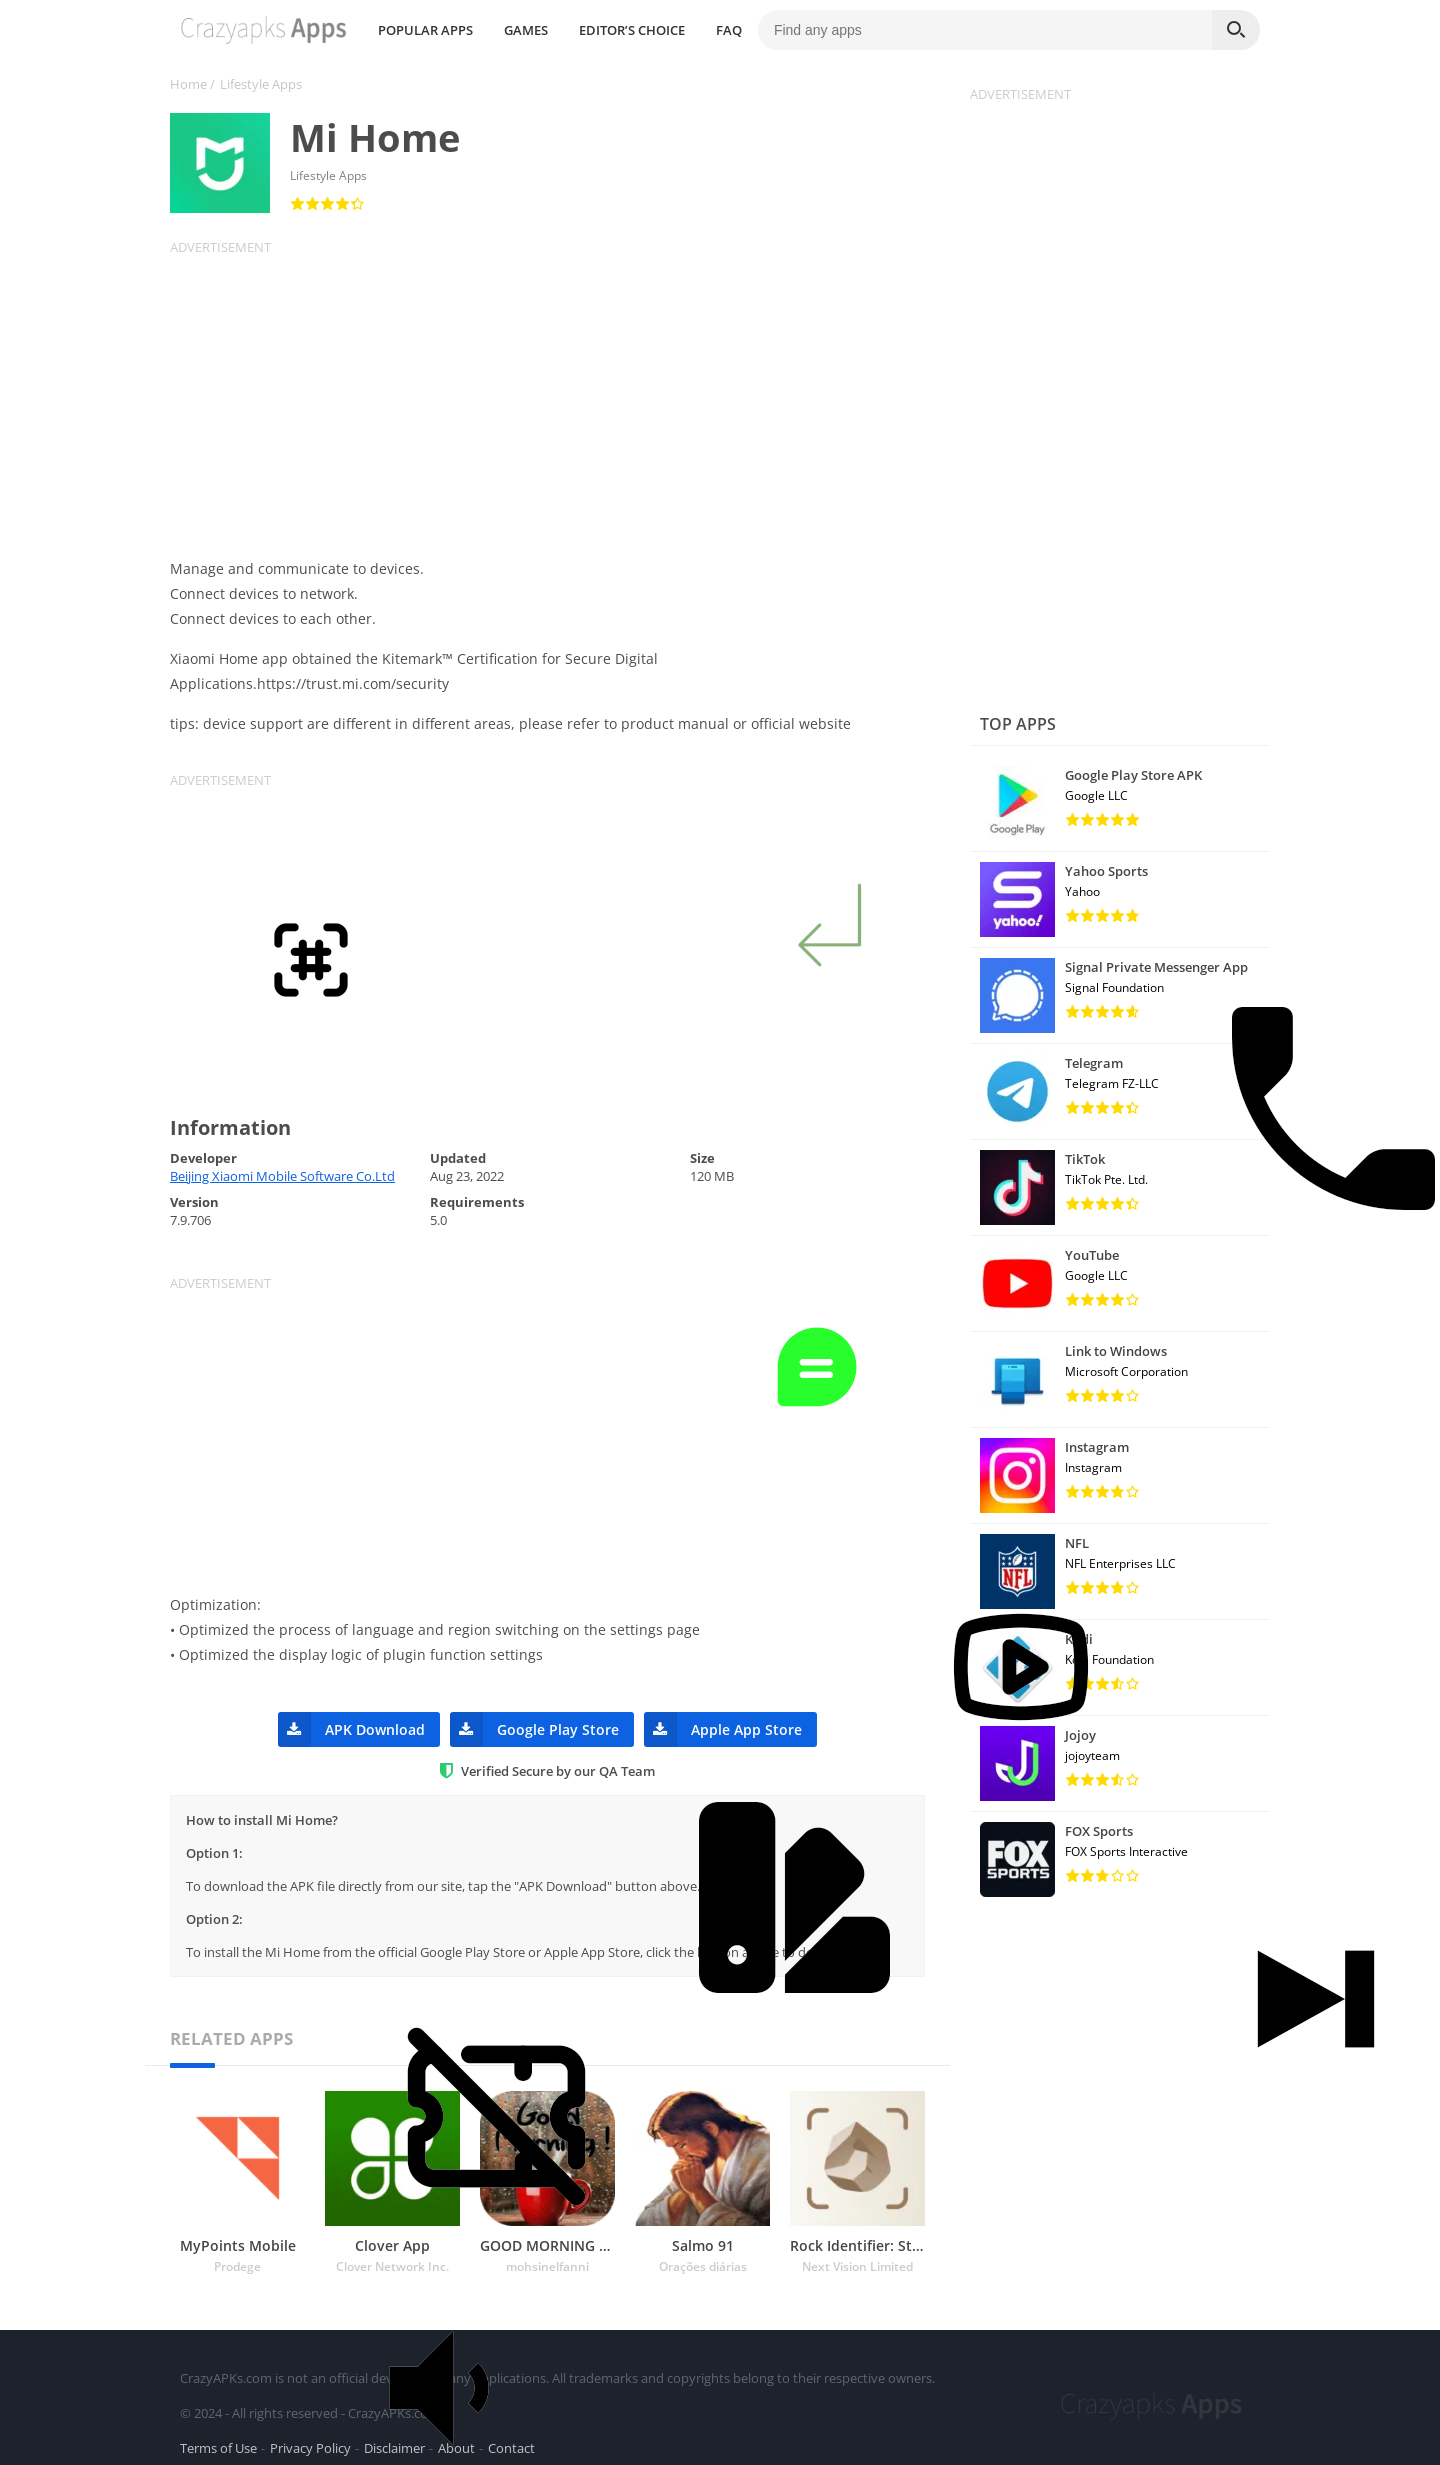  Describe the element at coordinates (815, 1368) in the screenshot. I see `open chat or messaging` at that location.